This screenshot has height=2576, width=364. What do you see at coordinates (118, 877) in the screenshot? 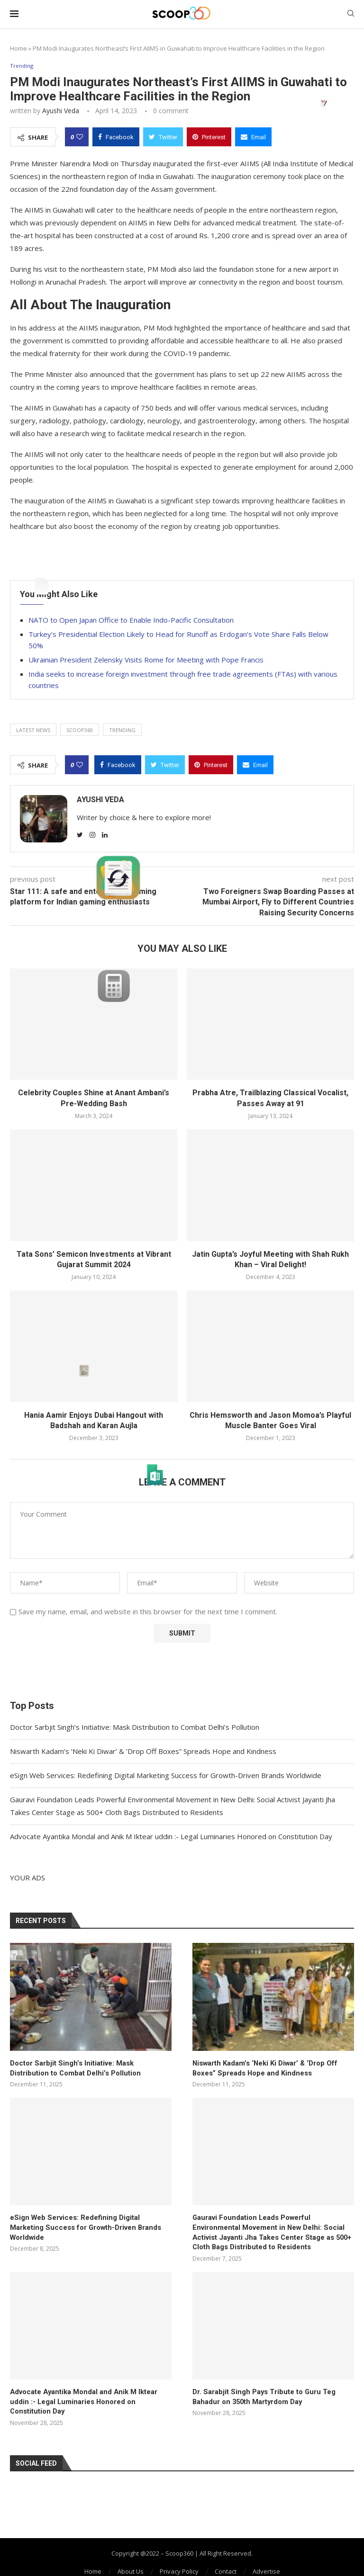
I see `open Morphosis file conversion app` at bounding box center [118, 877].